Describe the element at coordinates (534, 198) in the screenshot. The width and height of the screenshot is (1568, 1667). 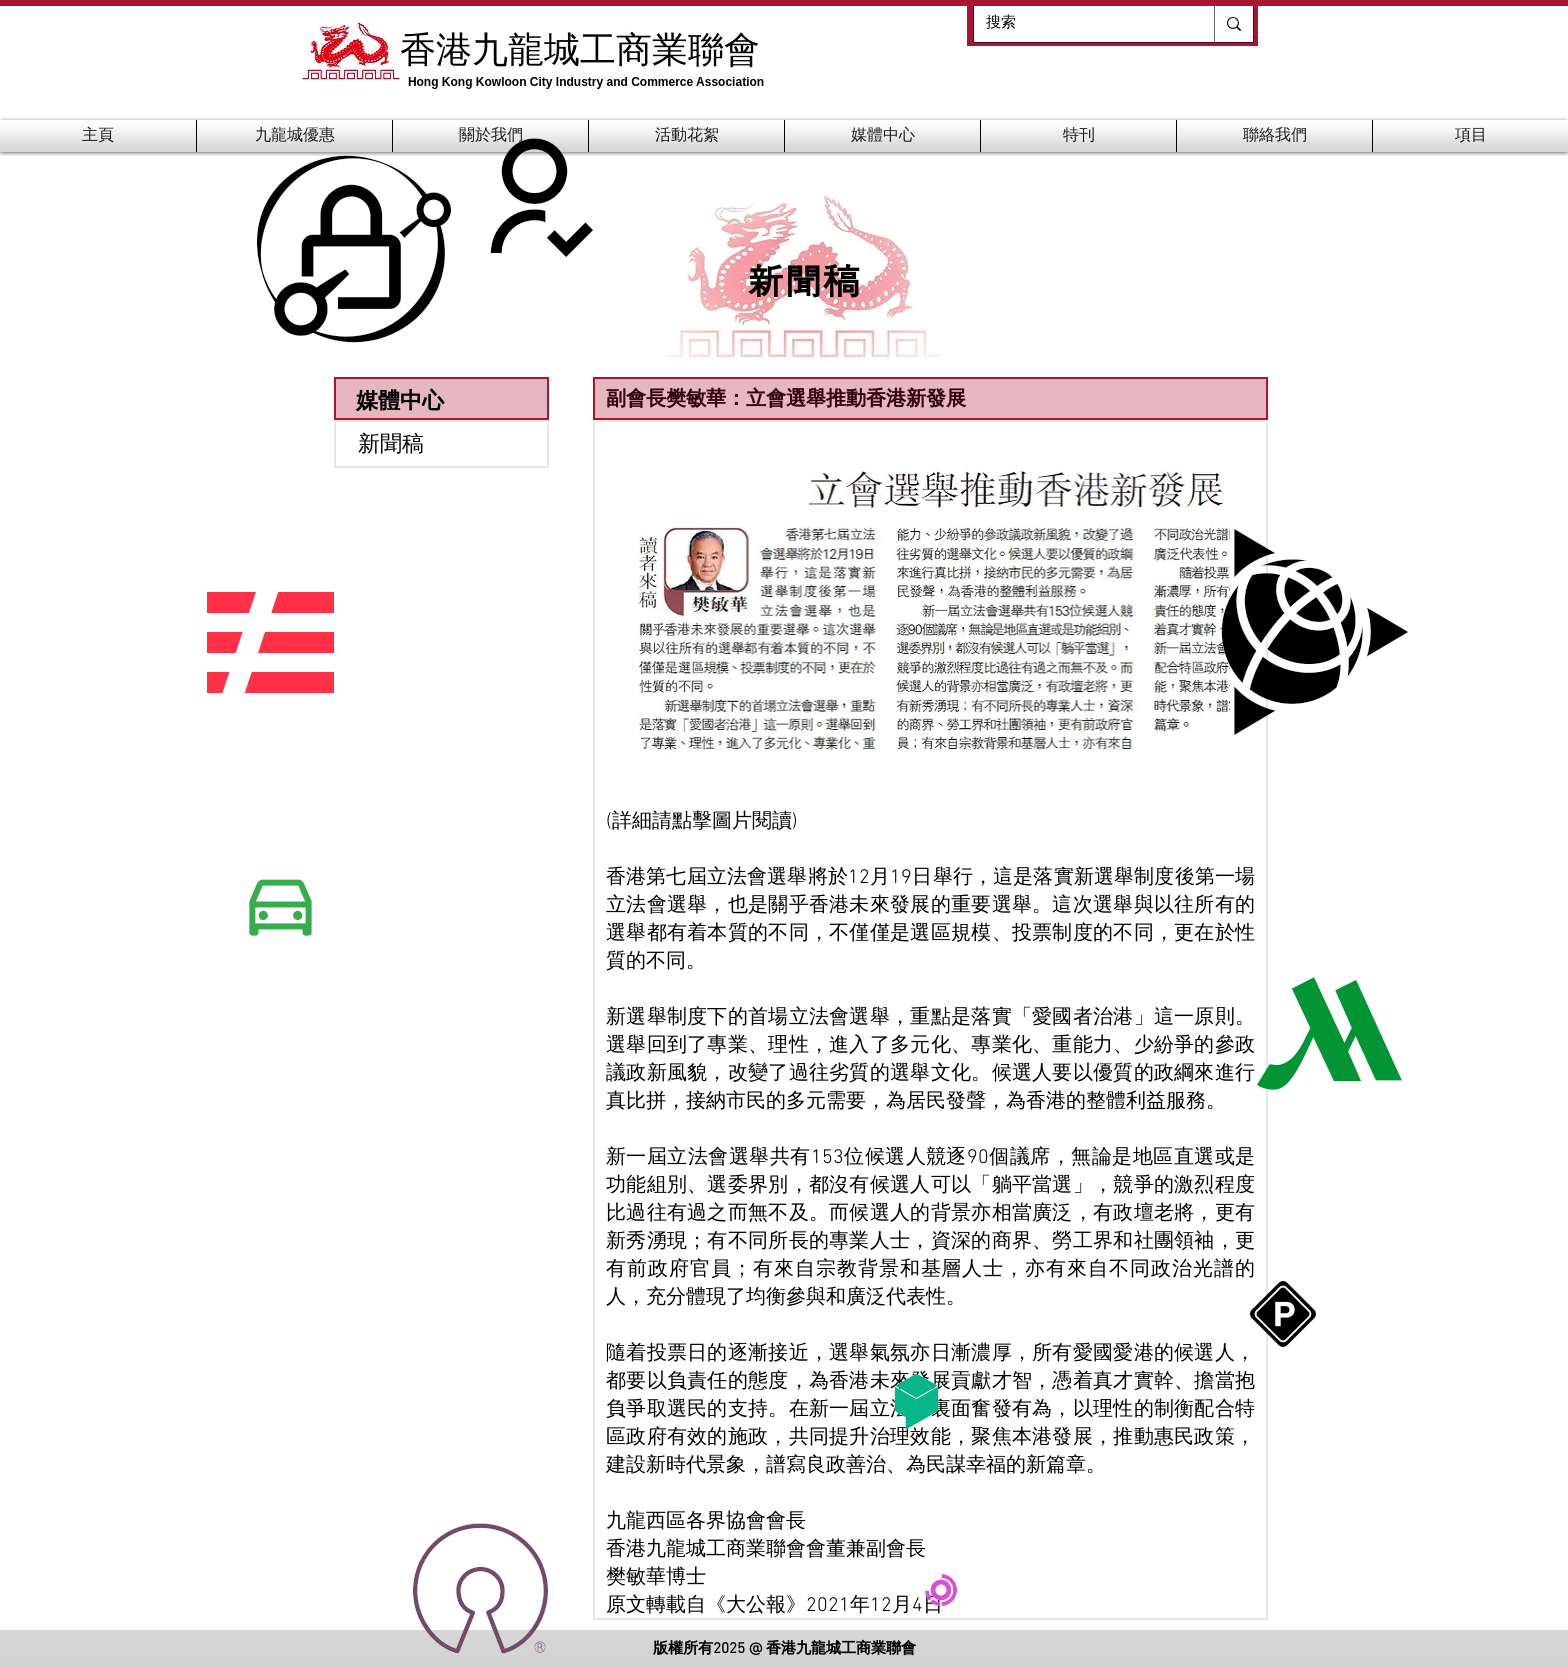
I see `follow a user or add to your network` at that location.